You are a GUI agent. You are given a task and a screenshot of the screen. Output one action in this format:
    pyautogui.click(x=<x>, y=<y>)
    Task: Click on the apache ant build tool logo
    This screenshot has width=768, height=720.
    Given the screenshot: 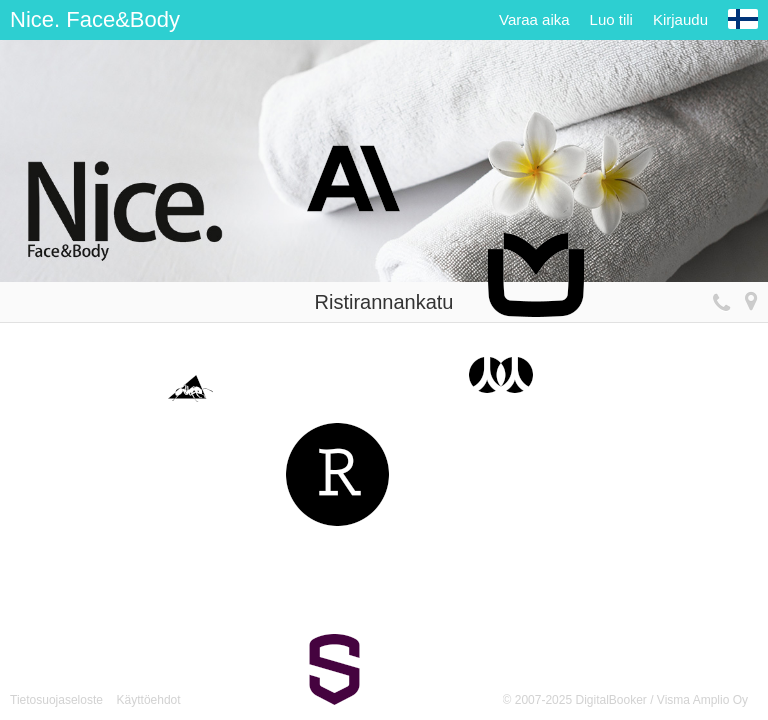 What is the action you would take?
    pyautogui.click(x=190, y=388)
    